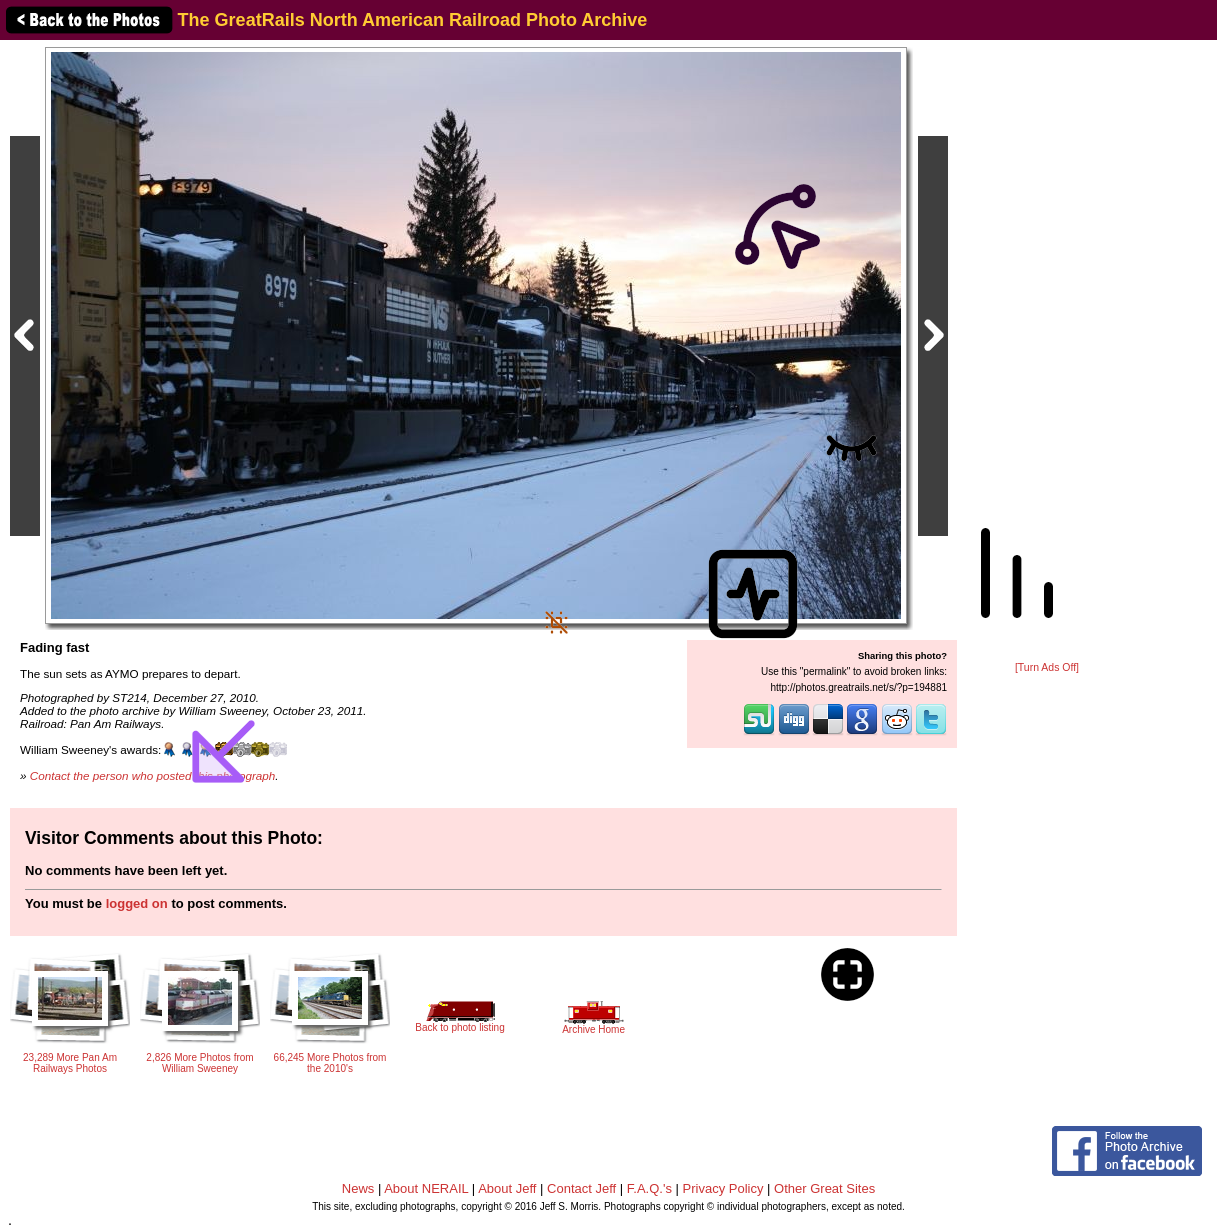 This screenshot has height=1228, width=1217. What do you see at coordinates (556, 622) in the screenshot?
I see `artboard or canvas is disabled` at bounding box center [556, 622].